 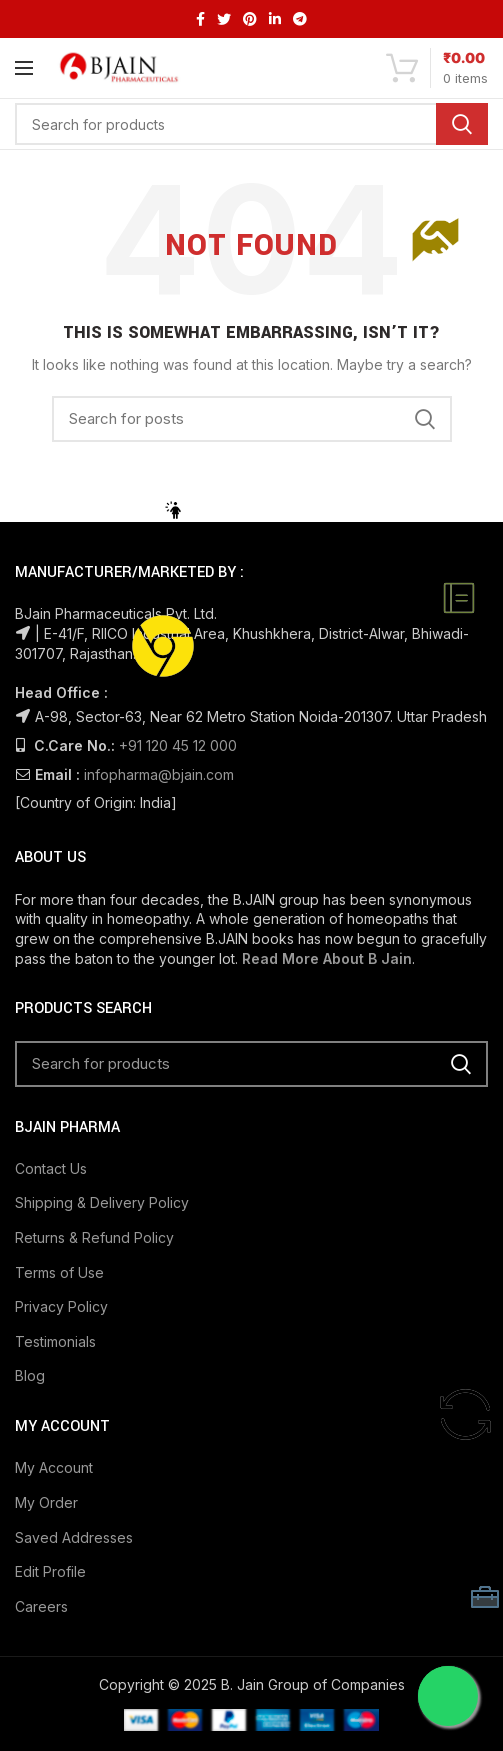 What do you see at coordinates (435, 238) in the screenshot?
I see `access help or support resources` at bounding box center [435, 238].